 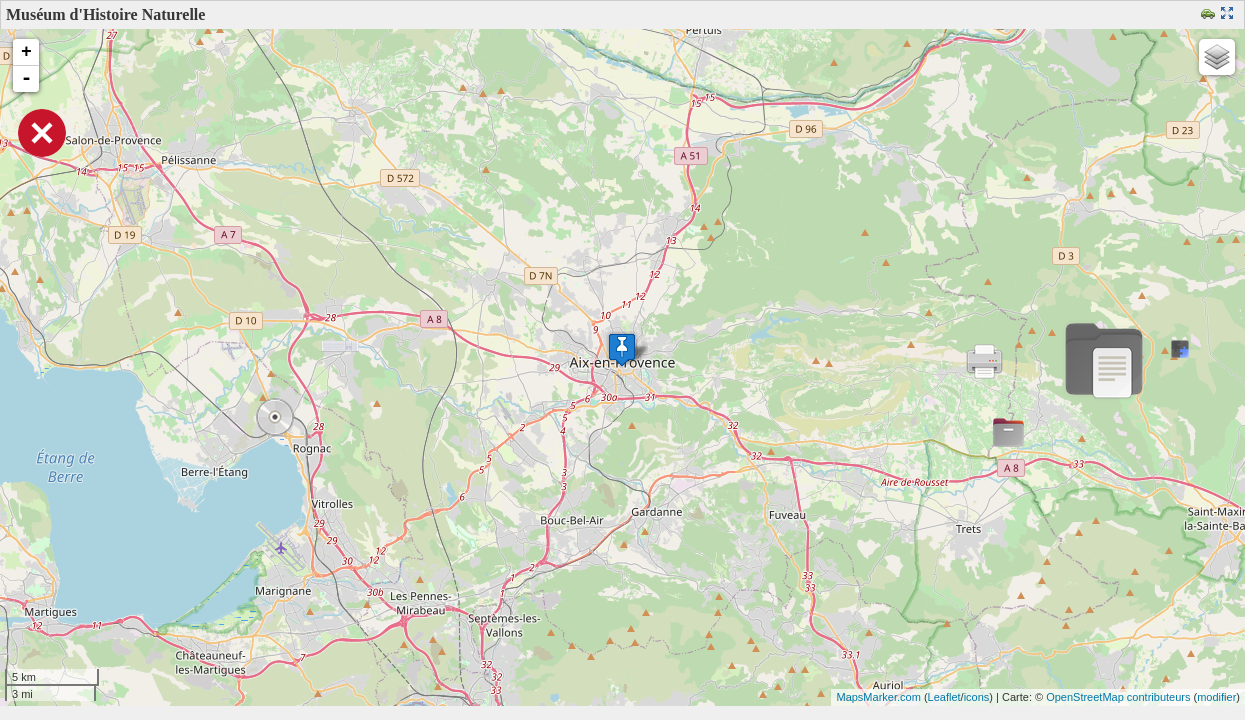 I want to click on indicates a DVD+R disc drive or media, so click(x=275, y=417).